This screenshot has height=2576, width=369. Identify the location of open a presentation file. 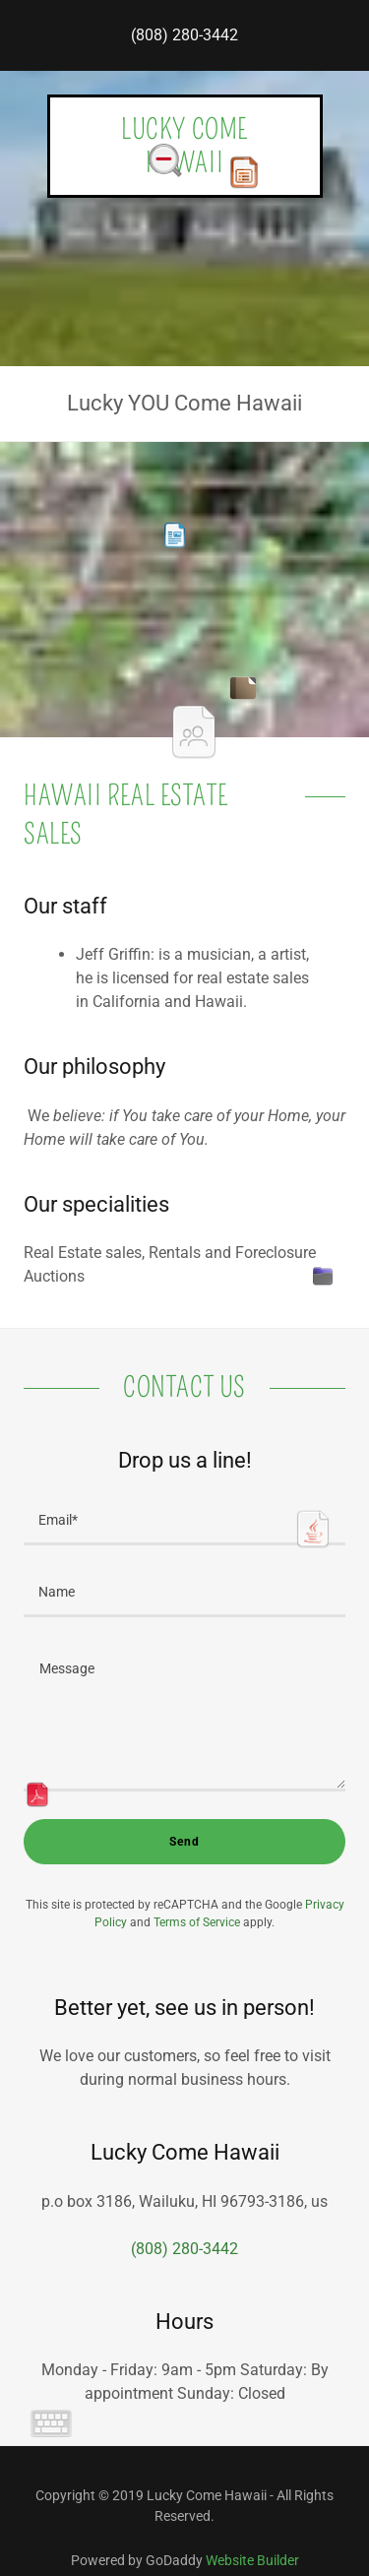
(244, 172).